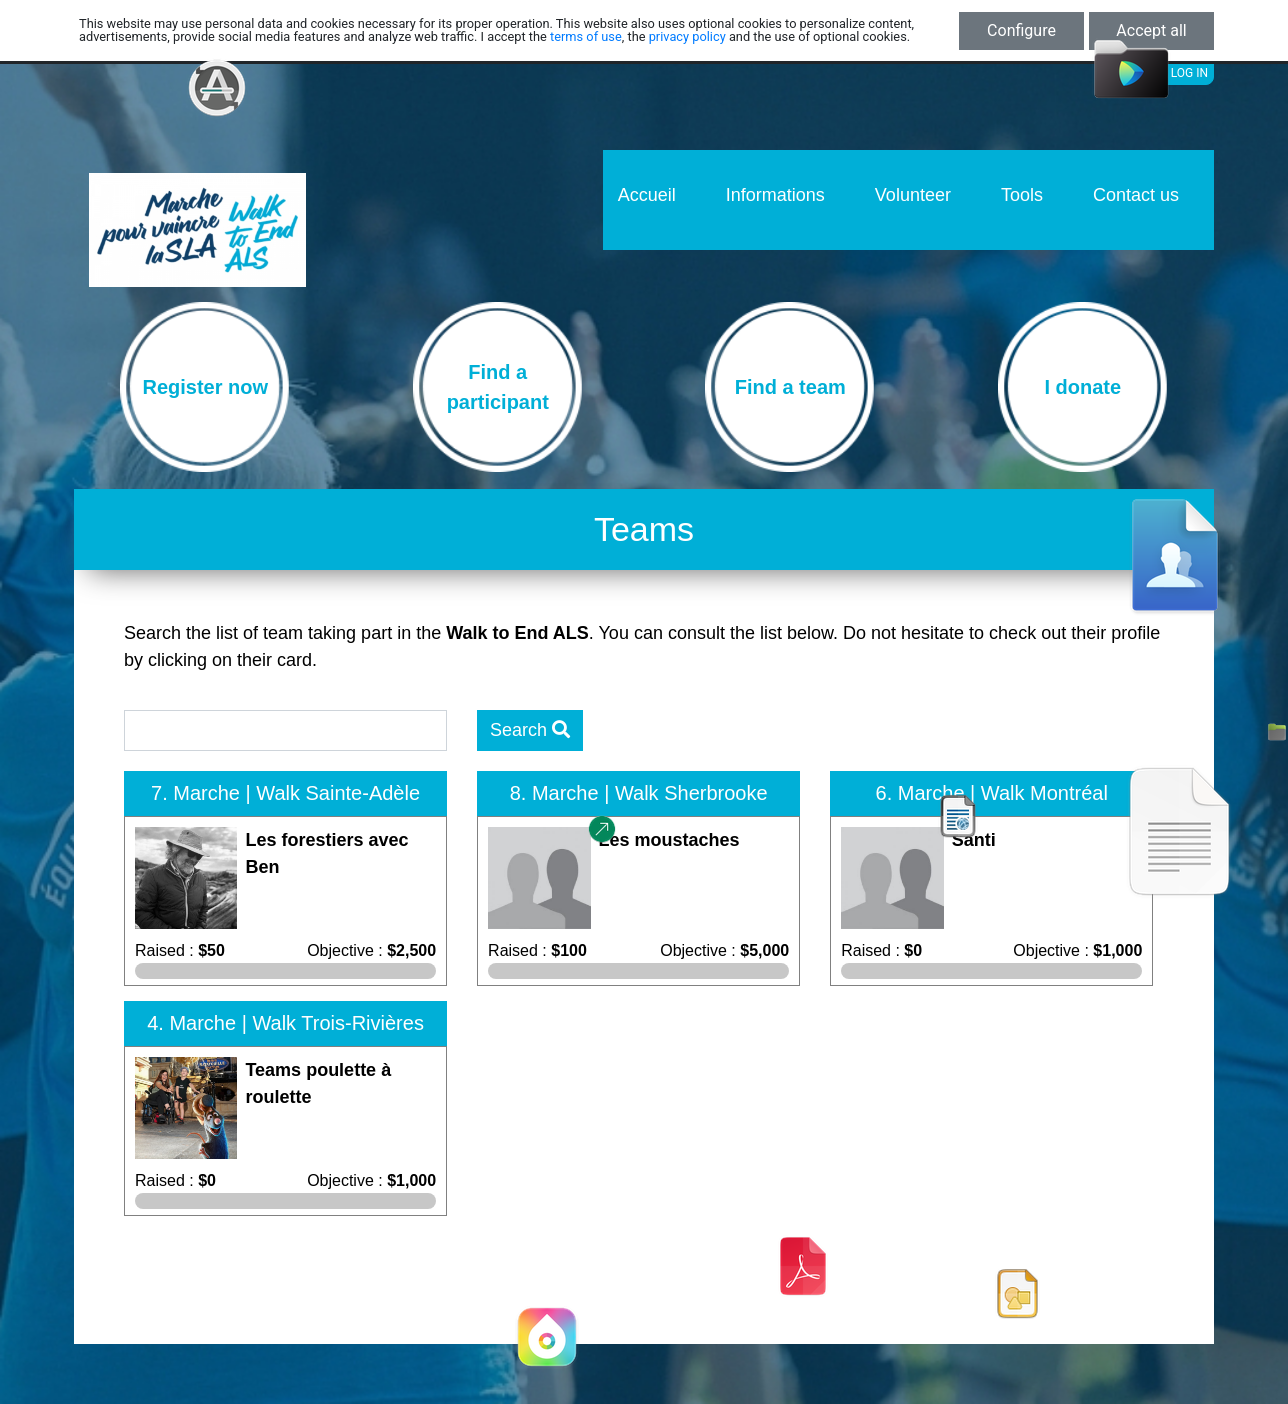 This screenshot has width=1288, height=1404. What do you see at coordinates (958, 816) in the screenshot?
I see `open a web template document file` at bounding box center [958, 816].